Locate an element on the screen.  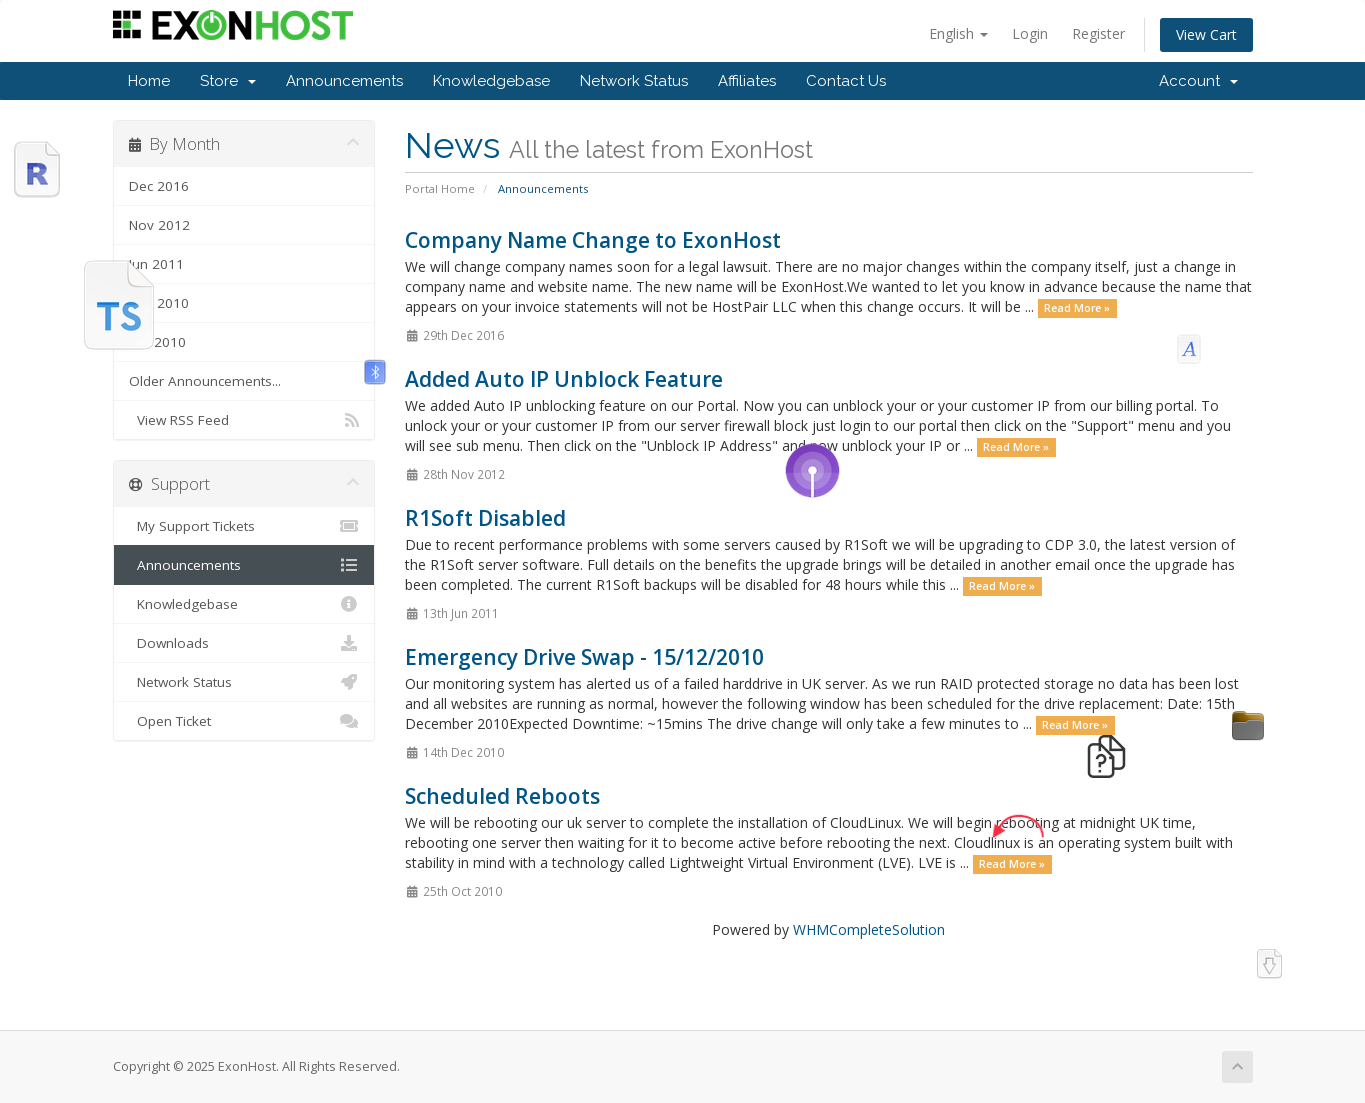
indicates bluetooth is currently enabled and active is located at coordinates (375, 372).